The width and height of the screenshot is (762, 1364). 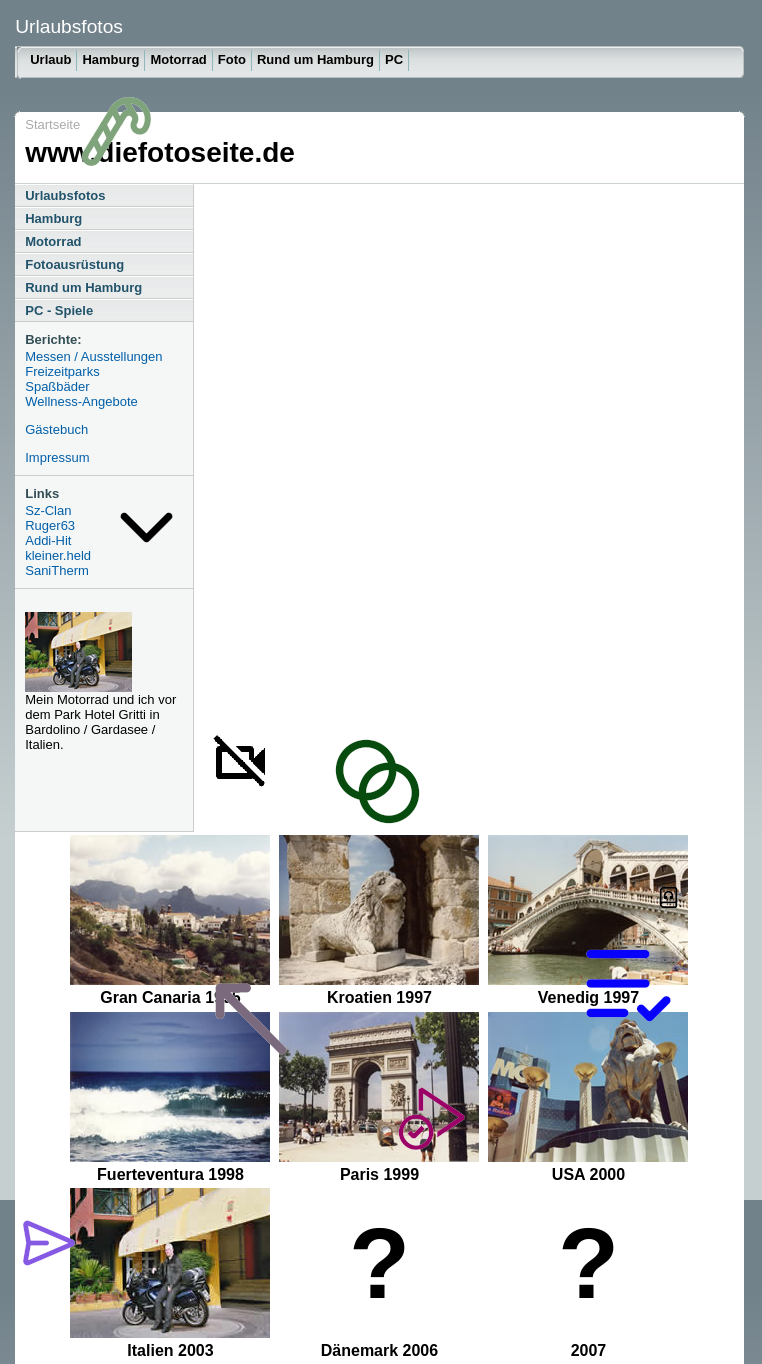 What do you see at coordinates (668, 897) in the screenshot?
I see `access audiobook library` at bounding box center [668, 897].